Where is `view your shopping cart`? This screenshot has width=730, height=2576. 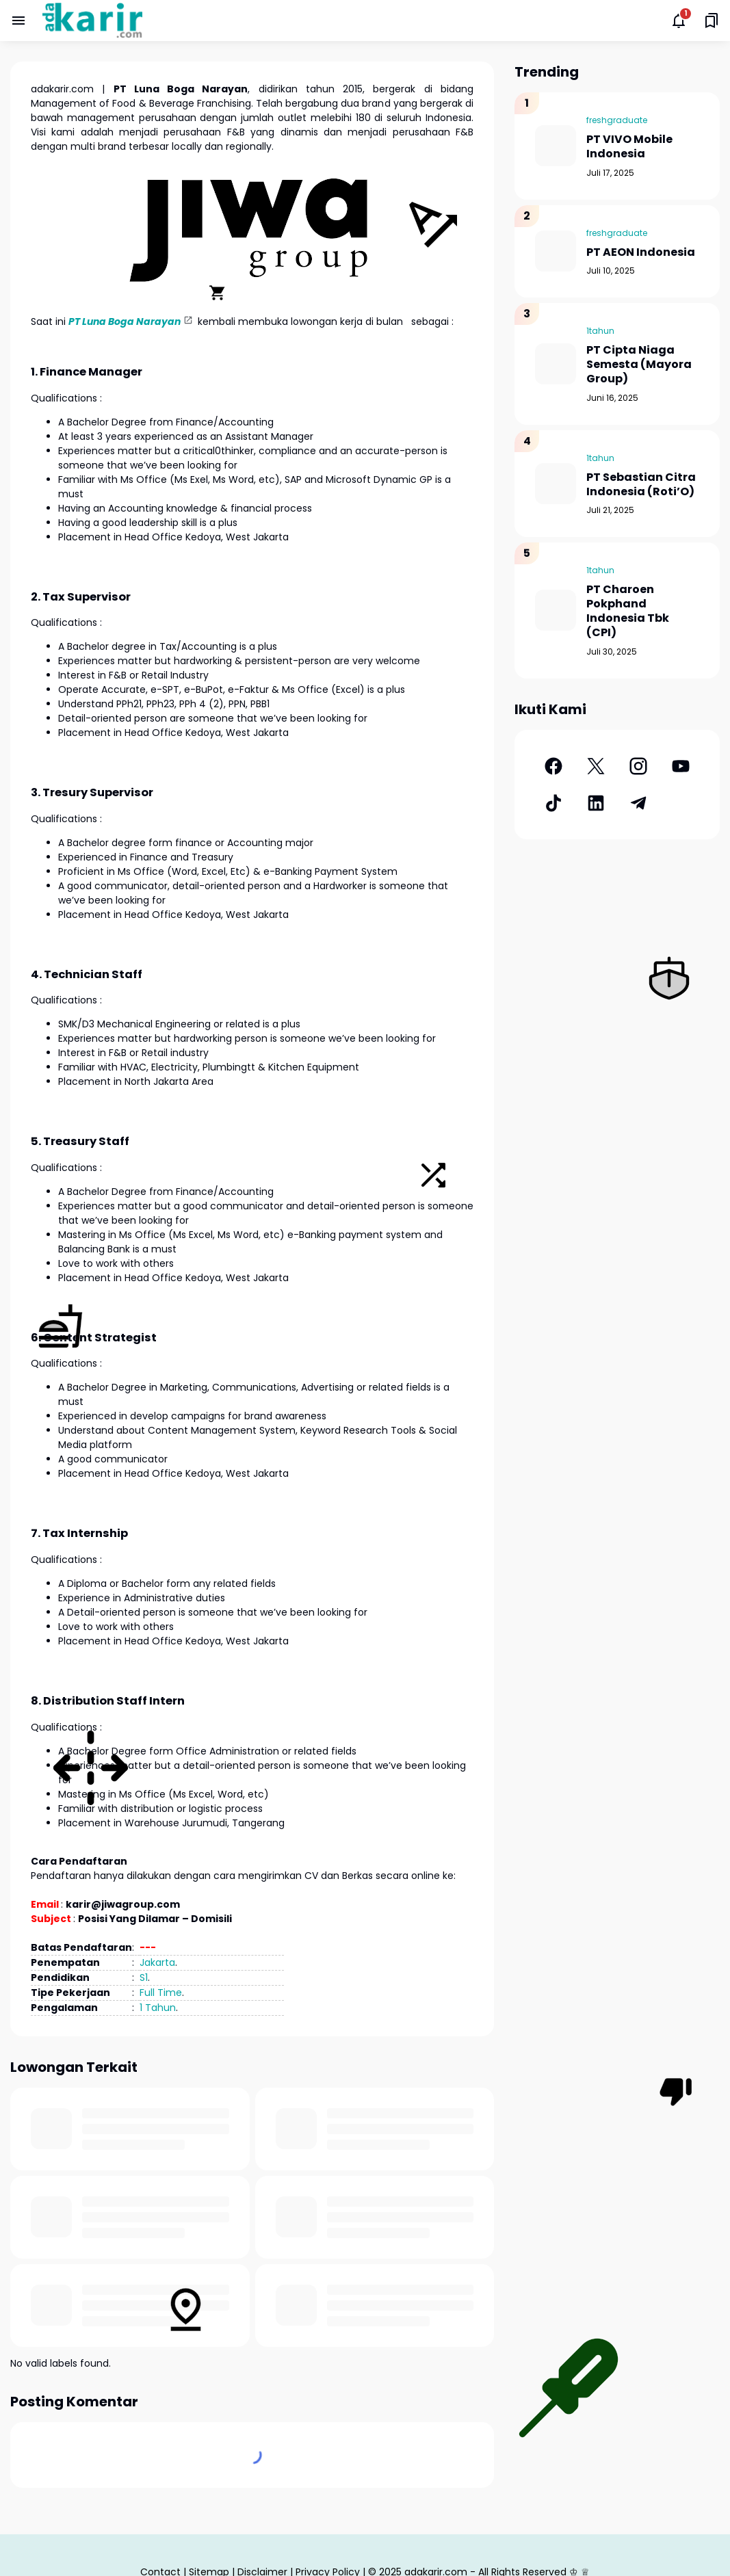 view your shopping cart is located at coordinates (218, 293).